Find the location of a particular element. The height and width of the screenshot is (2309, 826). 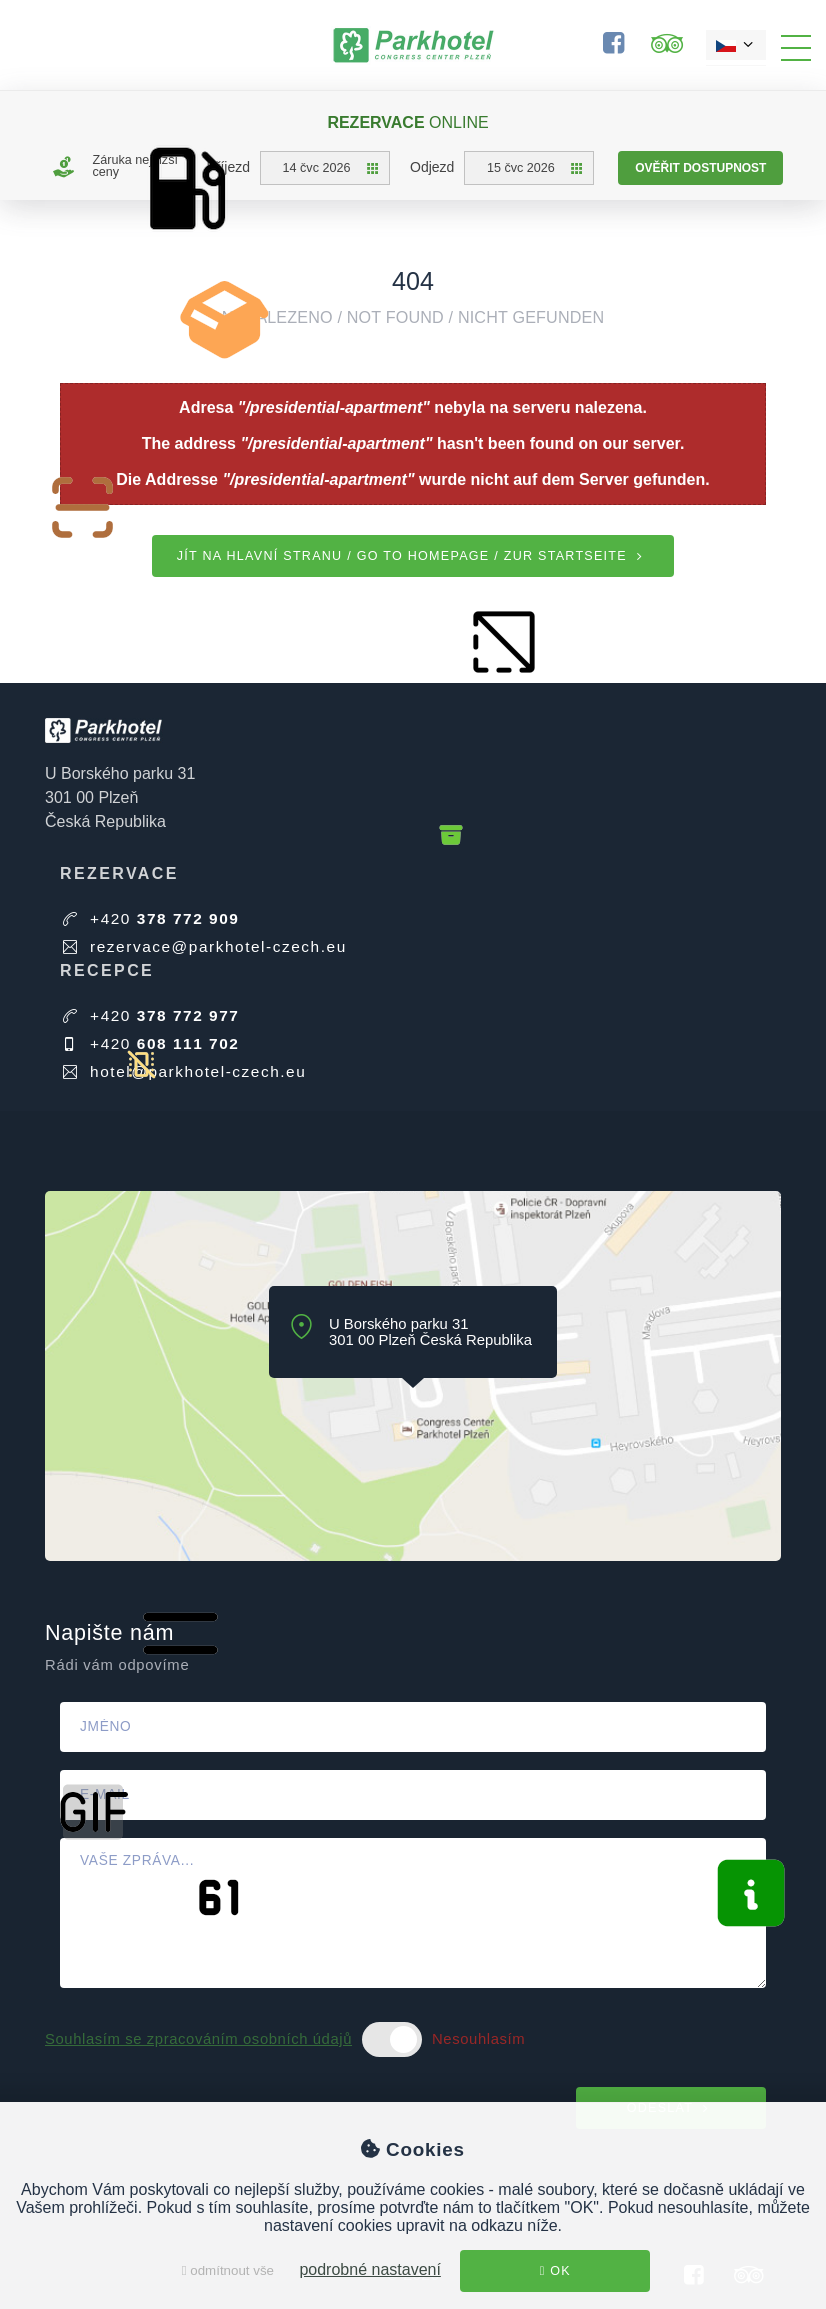

find nearby gas stations is located at coordinates (186, 188).